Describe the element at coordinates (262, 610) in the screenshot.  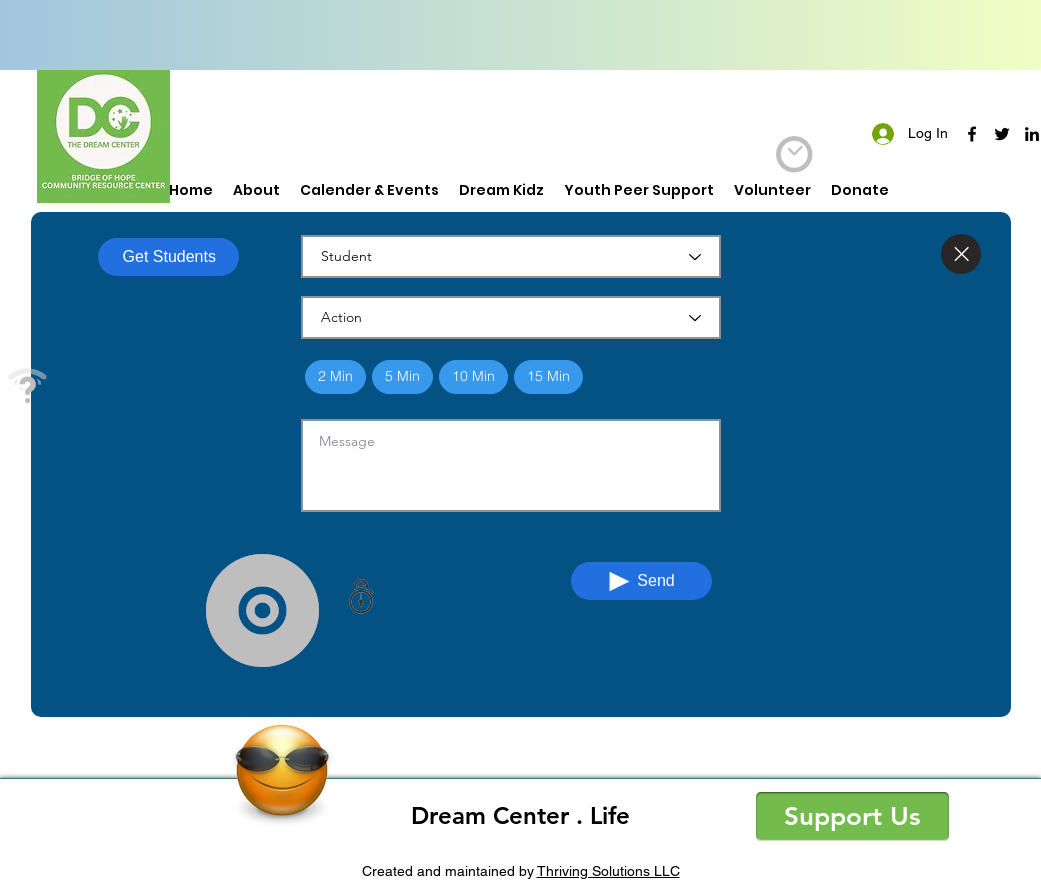
I see `indicates a blu-ray disc or BD media` at that location.